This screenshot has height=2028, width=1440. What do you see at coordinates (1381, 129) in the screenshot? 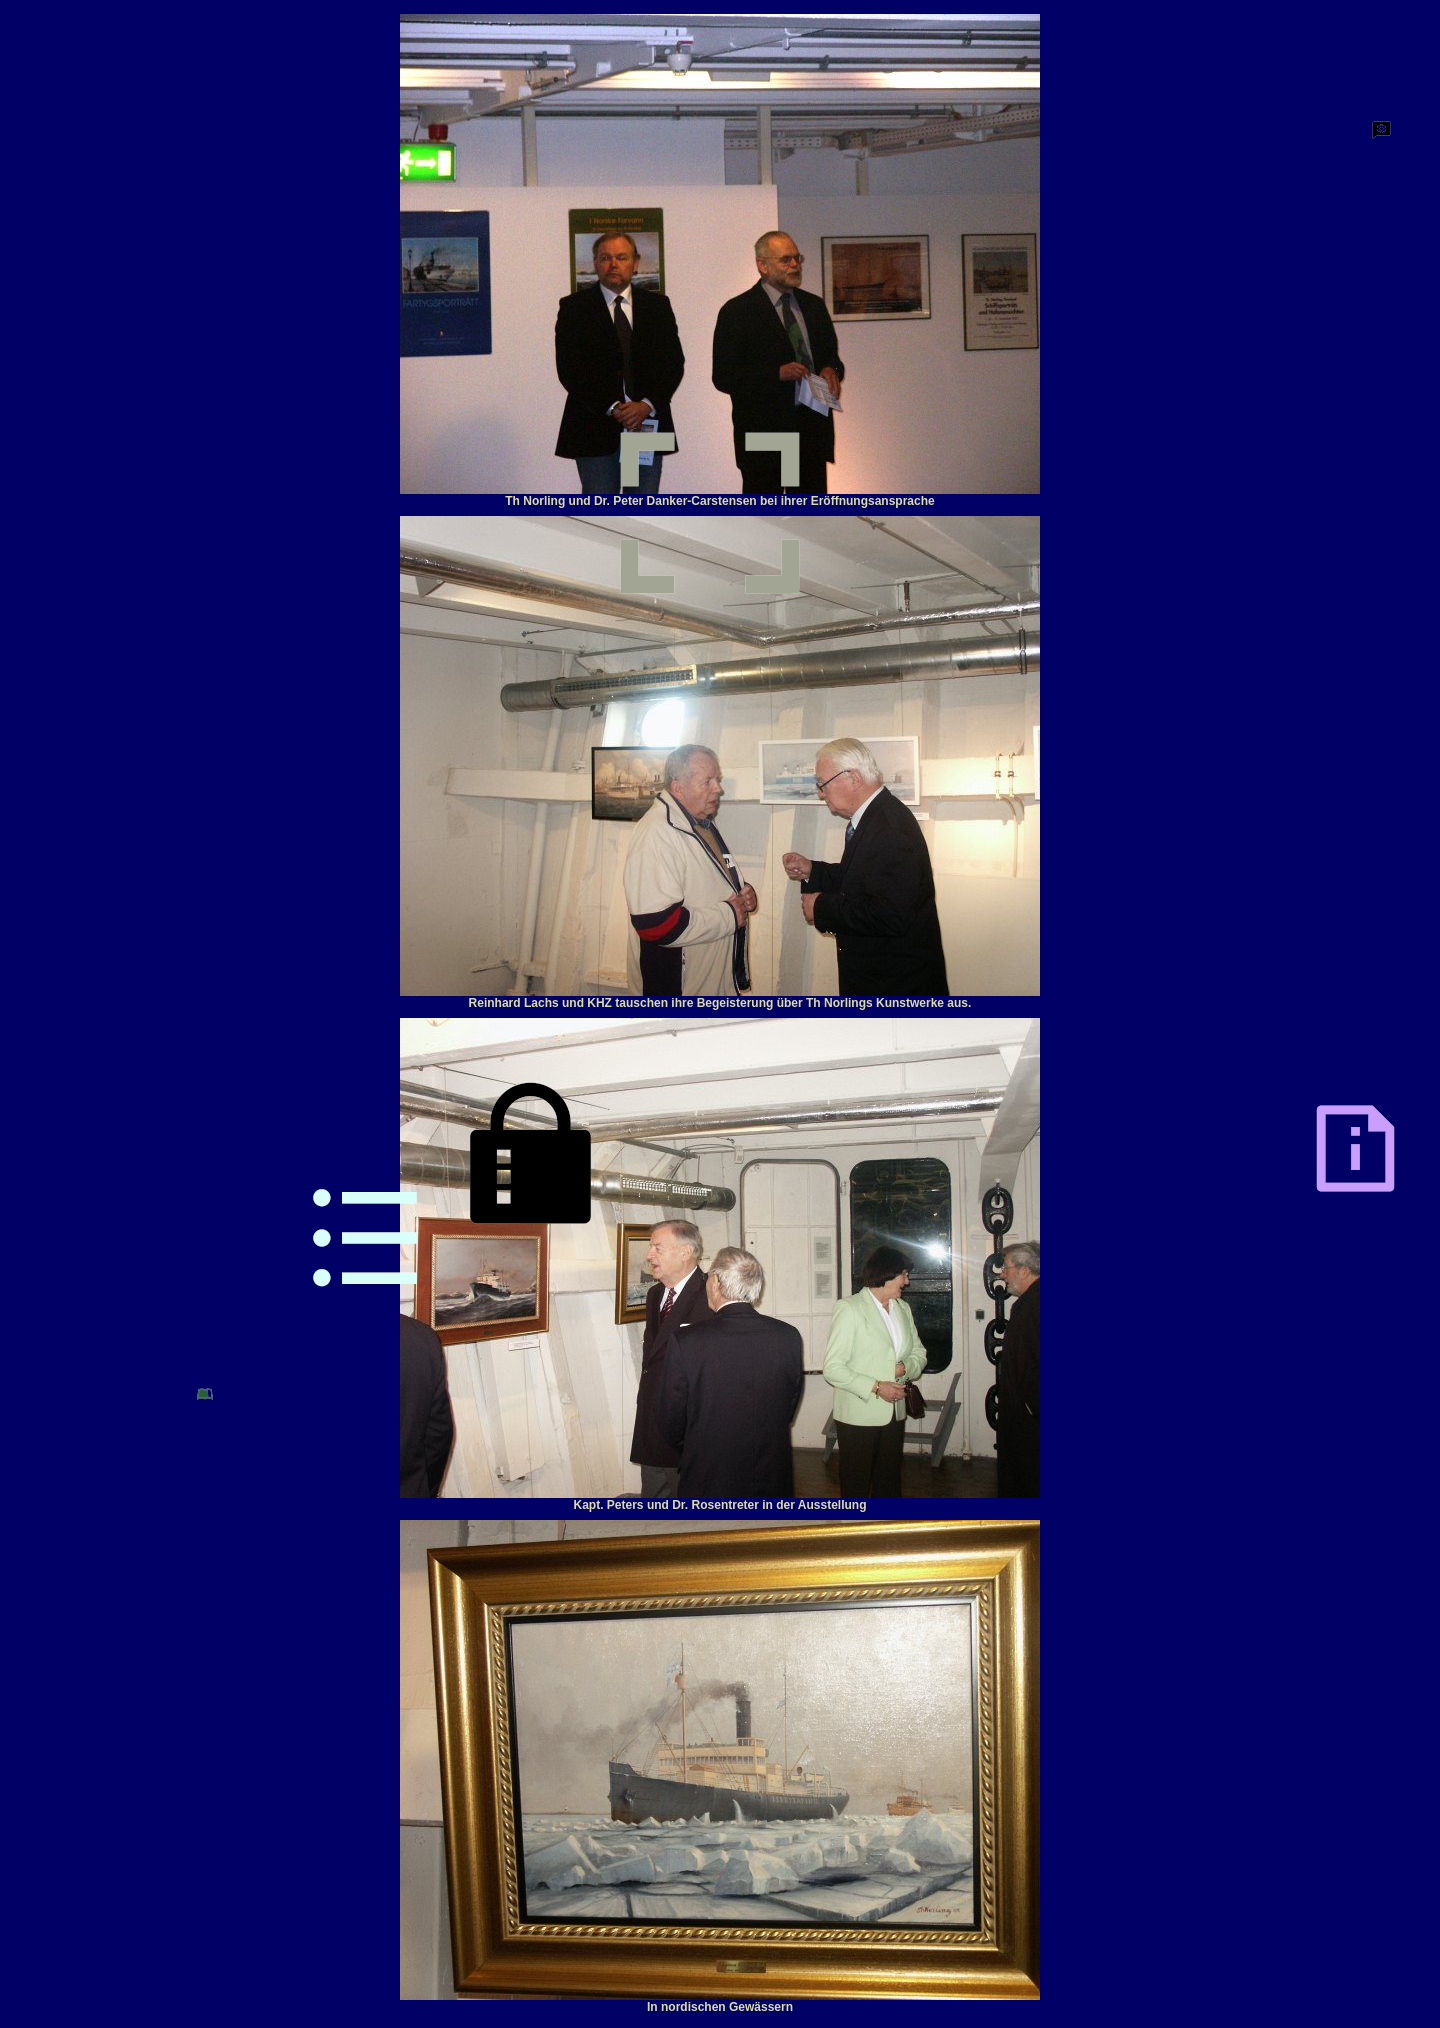
I see `open chat settings` at bounding box center [1381, 129].